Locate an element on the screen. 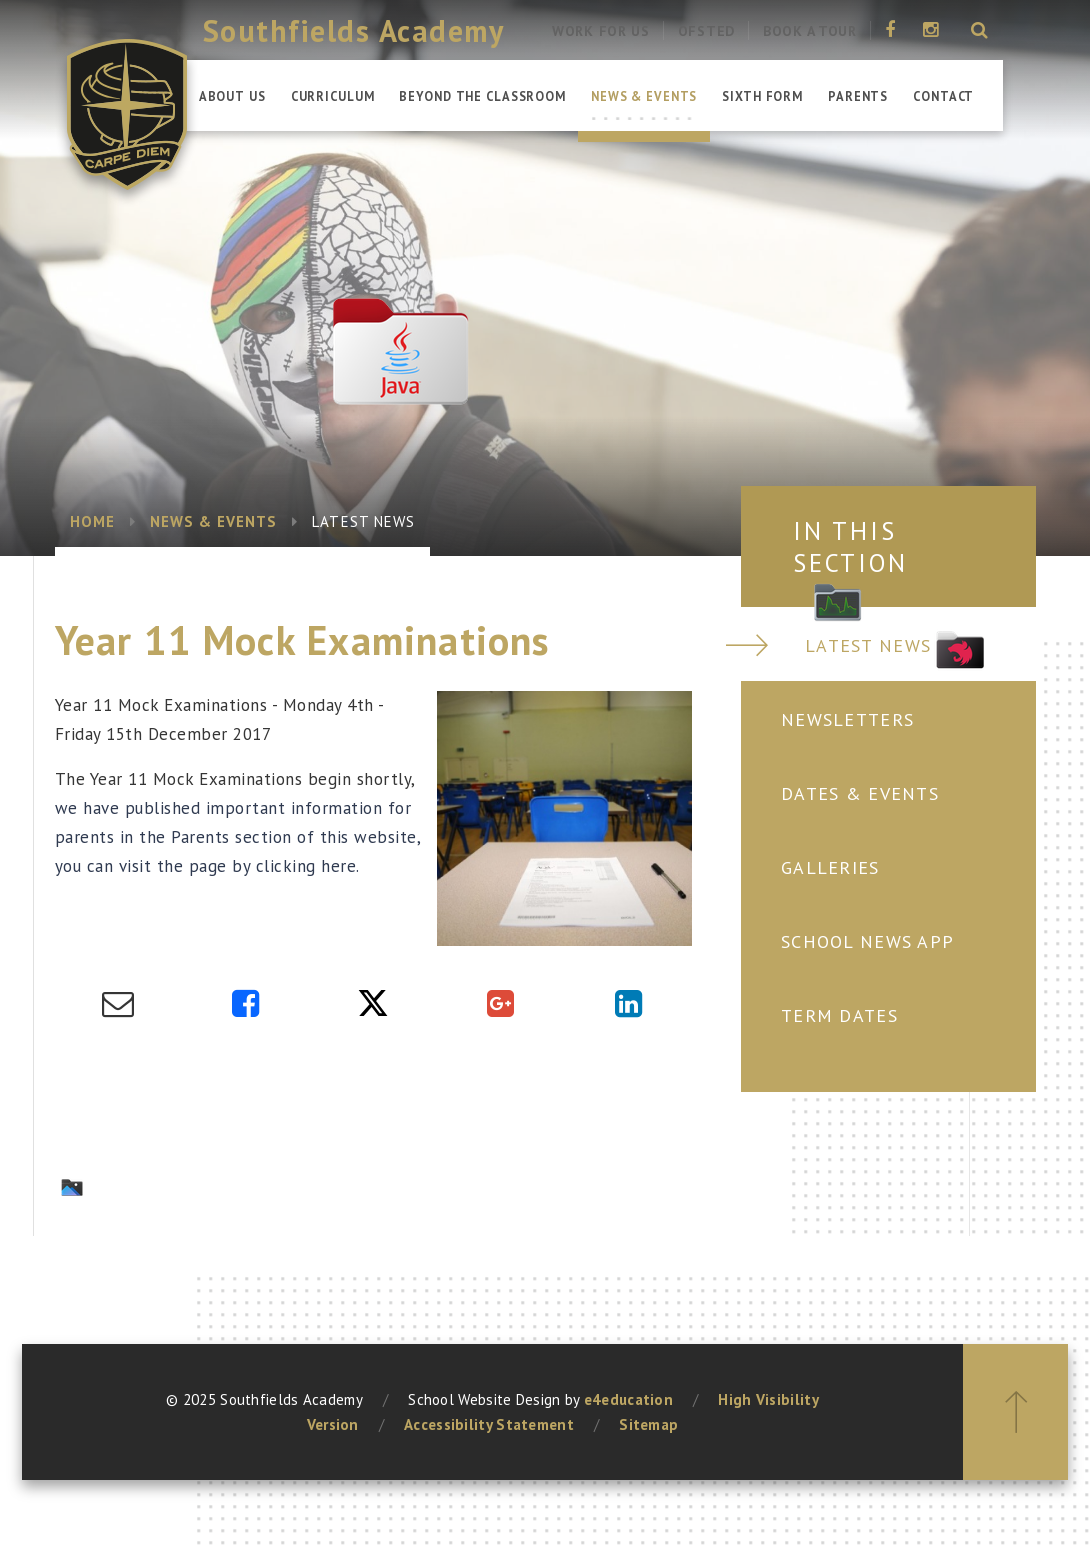 The image size is (1090, 1548). open NestJS project folder is located at coordinates (960, 651).